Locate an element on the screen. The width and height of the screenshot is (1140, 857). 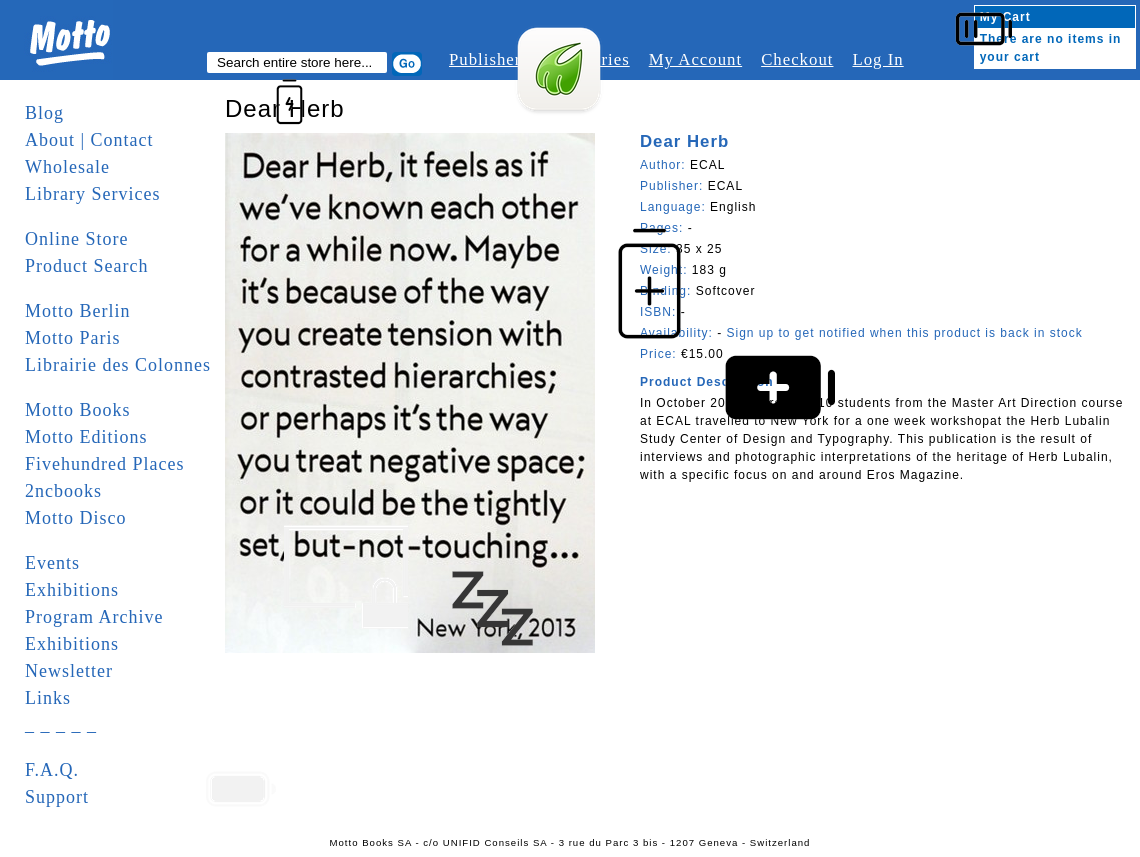
indicates disk is in standby/sleep mode is located at coordinates (489, 608).